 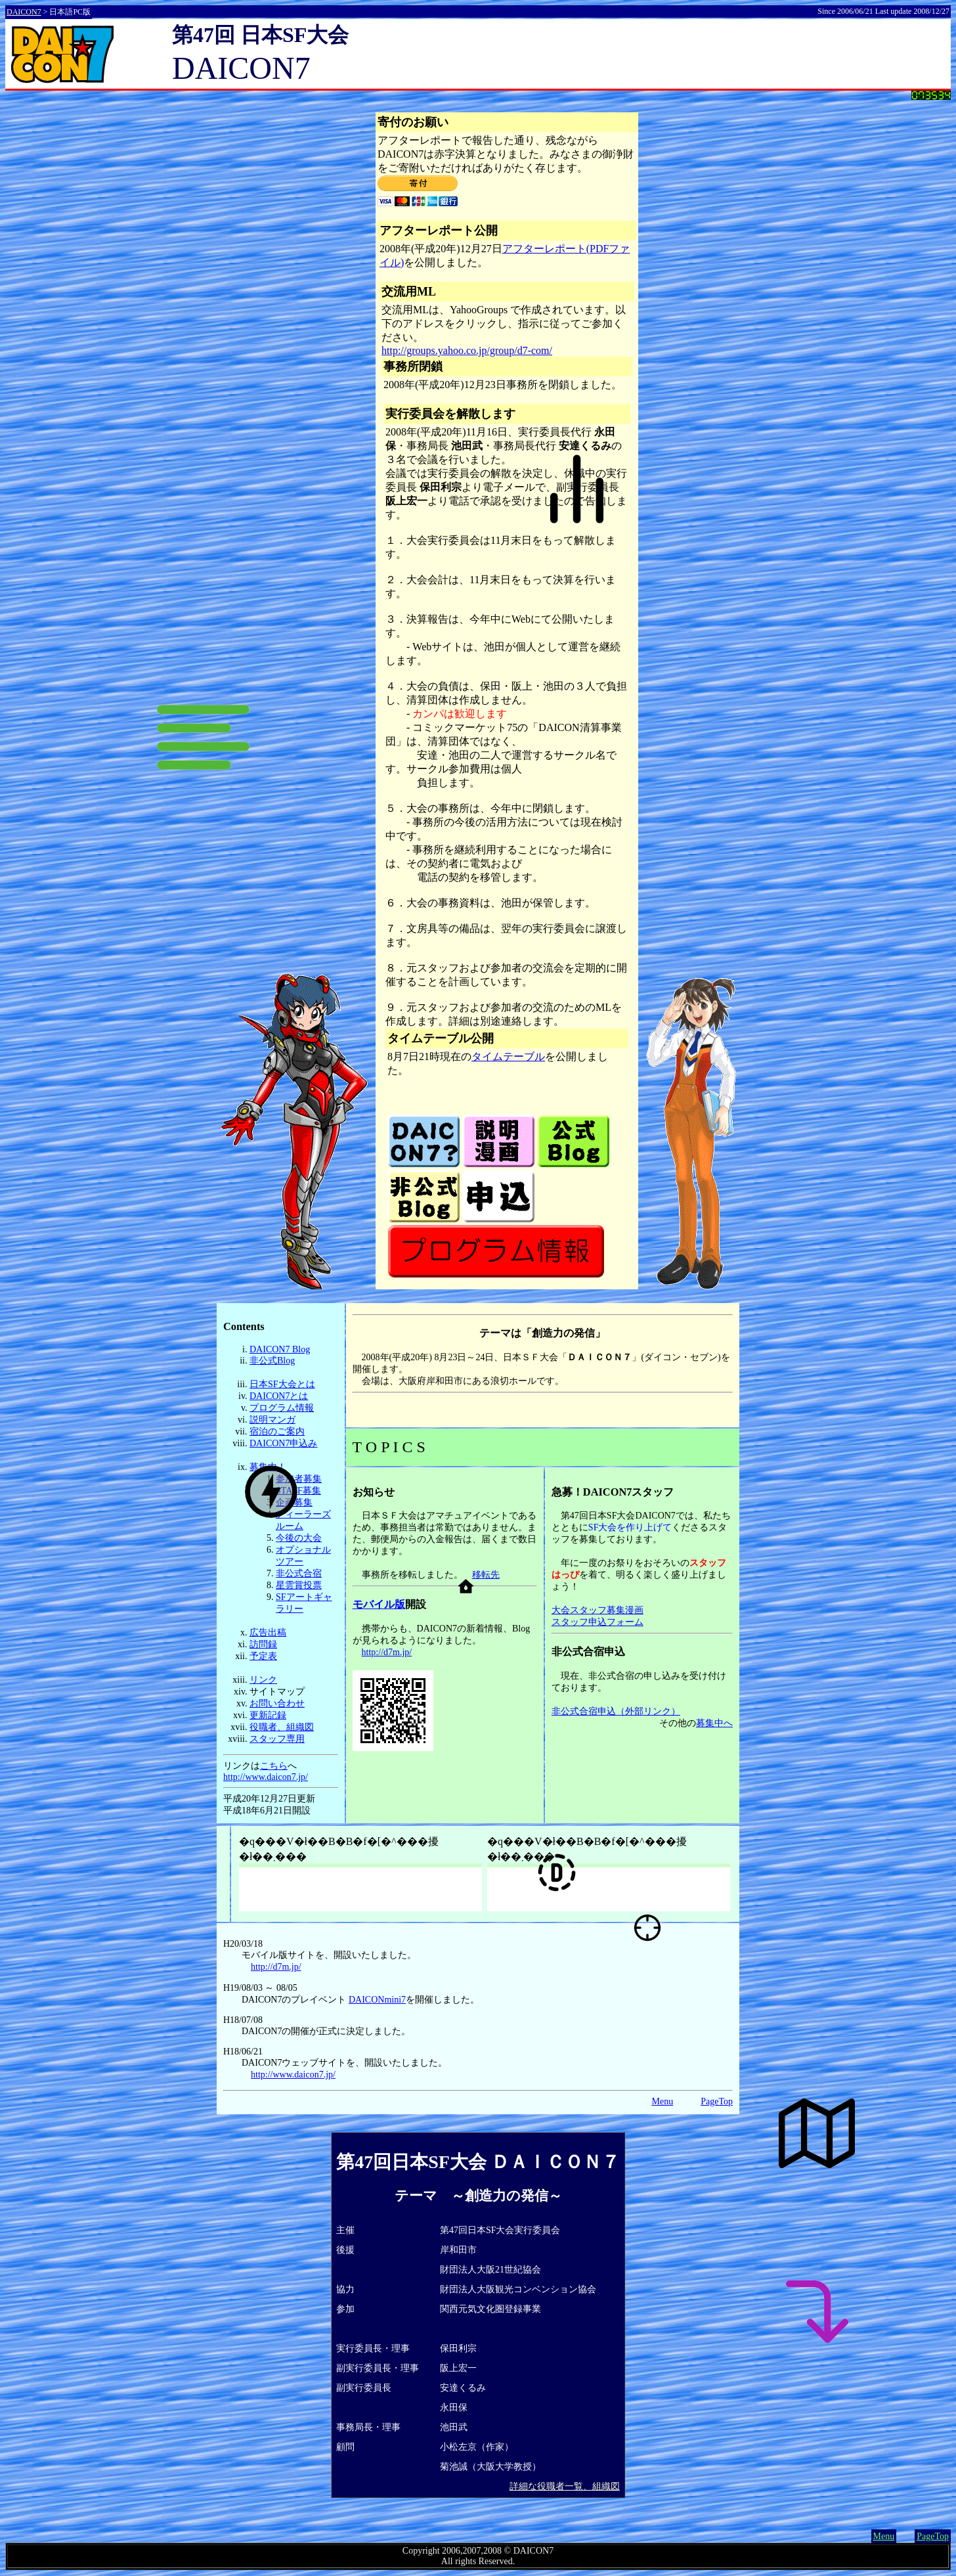 What do you see at coordinates (576, 489) in the screenshot?
I see `view analytics or statistics` at bounding box center [576, 489].